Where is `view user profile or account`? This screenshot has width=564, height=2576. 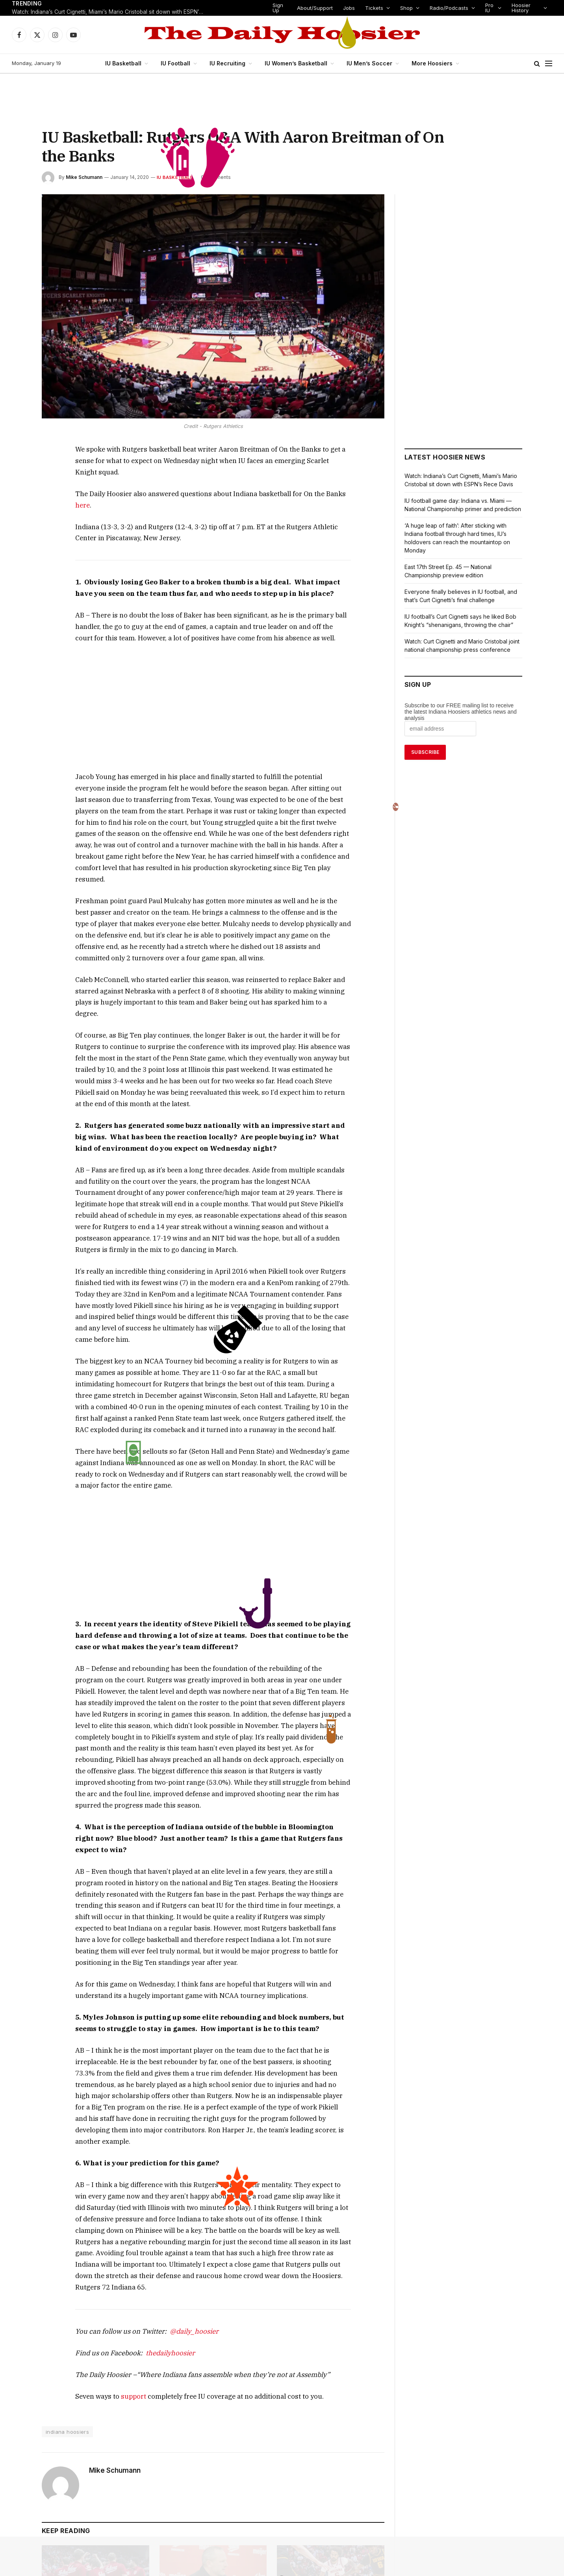 view user profile or account is located at coordinates (133, 1452).